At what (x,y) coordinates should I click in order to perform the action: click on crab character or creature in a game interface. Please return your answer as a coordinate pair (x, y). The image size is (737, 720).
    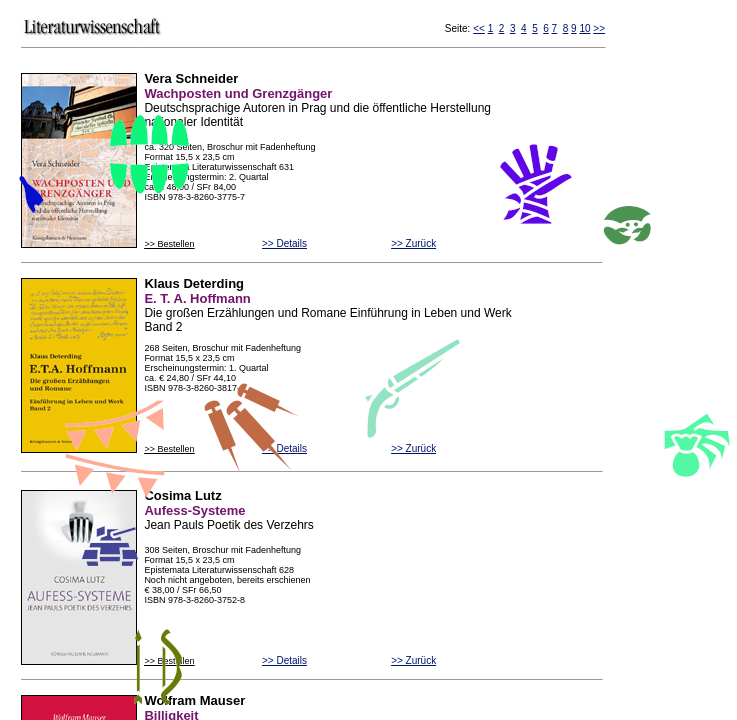
    Looking at the image, I should click on (627, 225).